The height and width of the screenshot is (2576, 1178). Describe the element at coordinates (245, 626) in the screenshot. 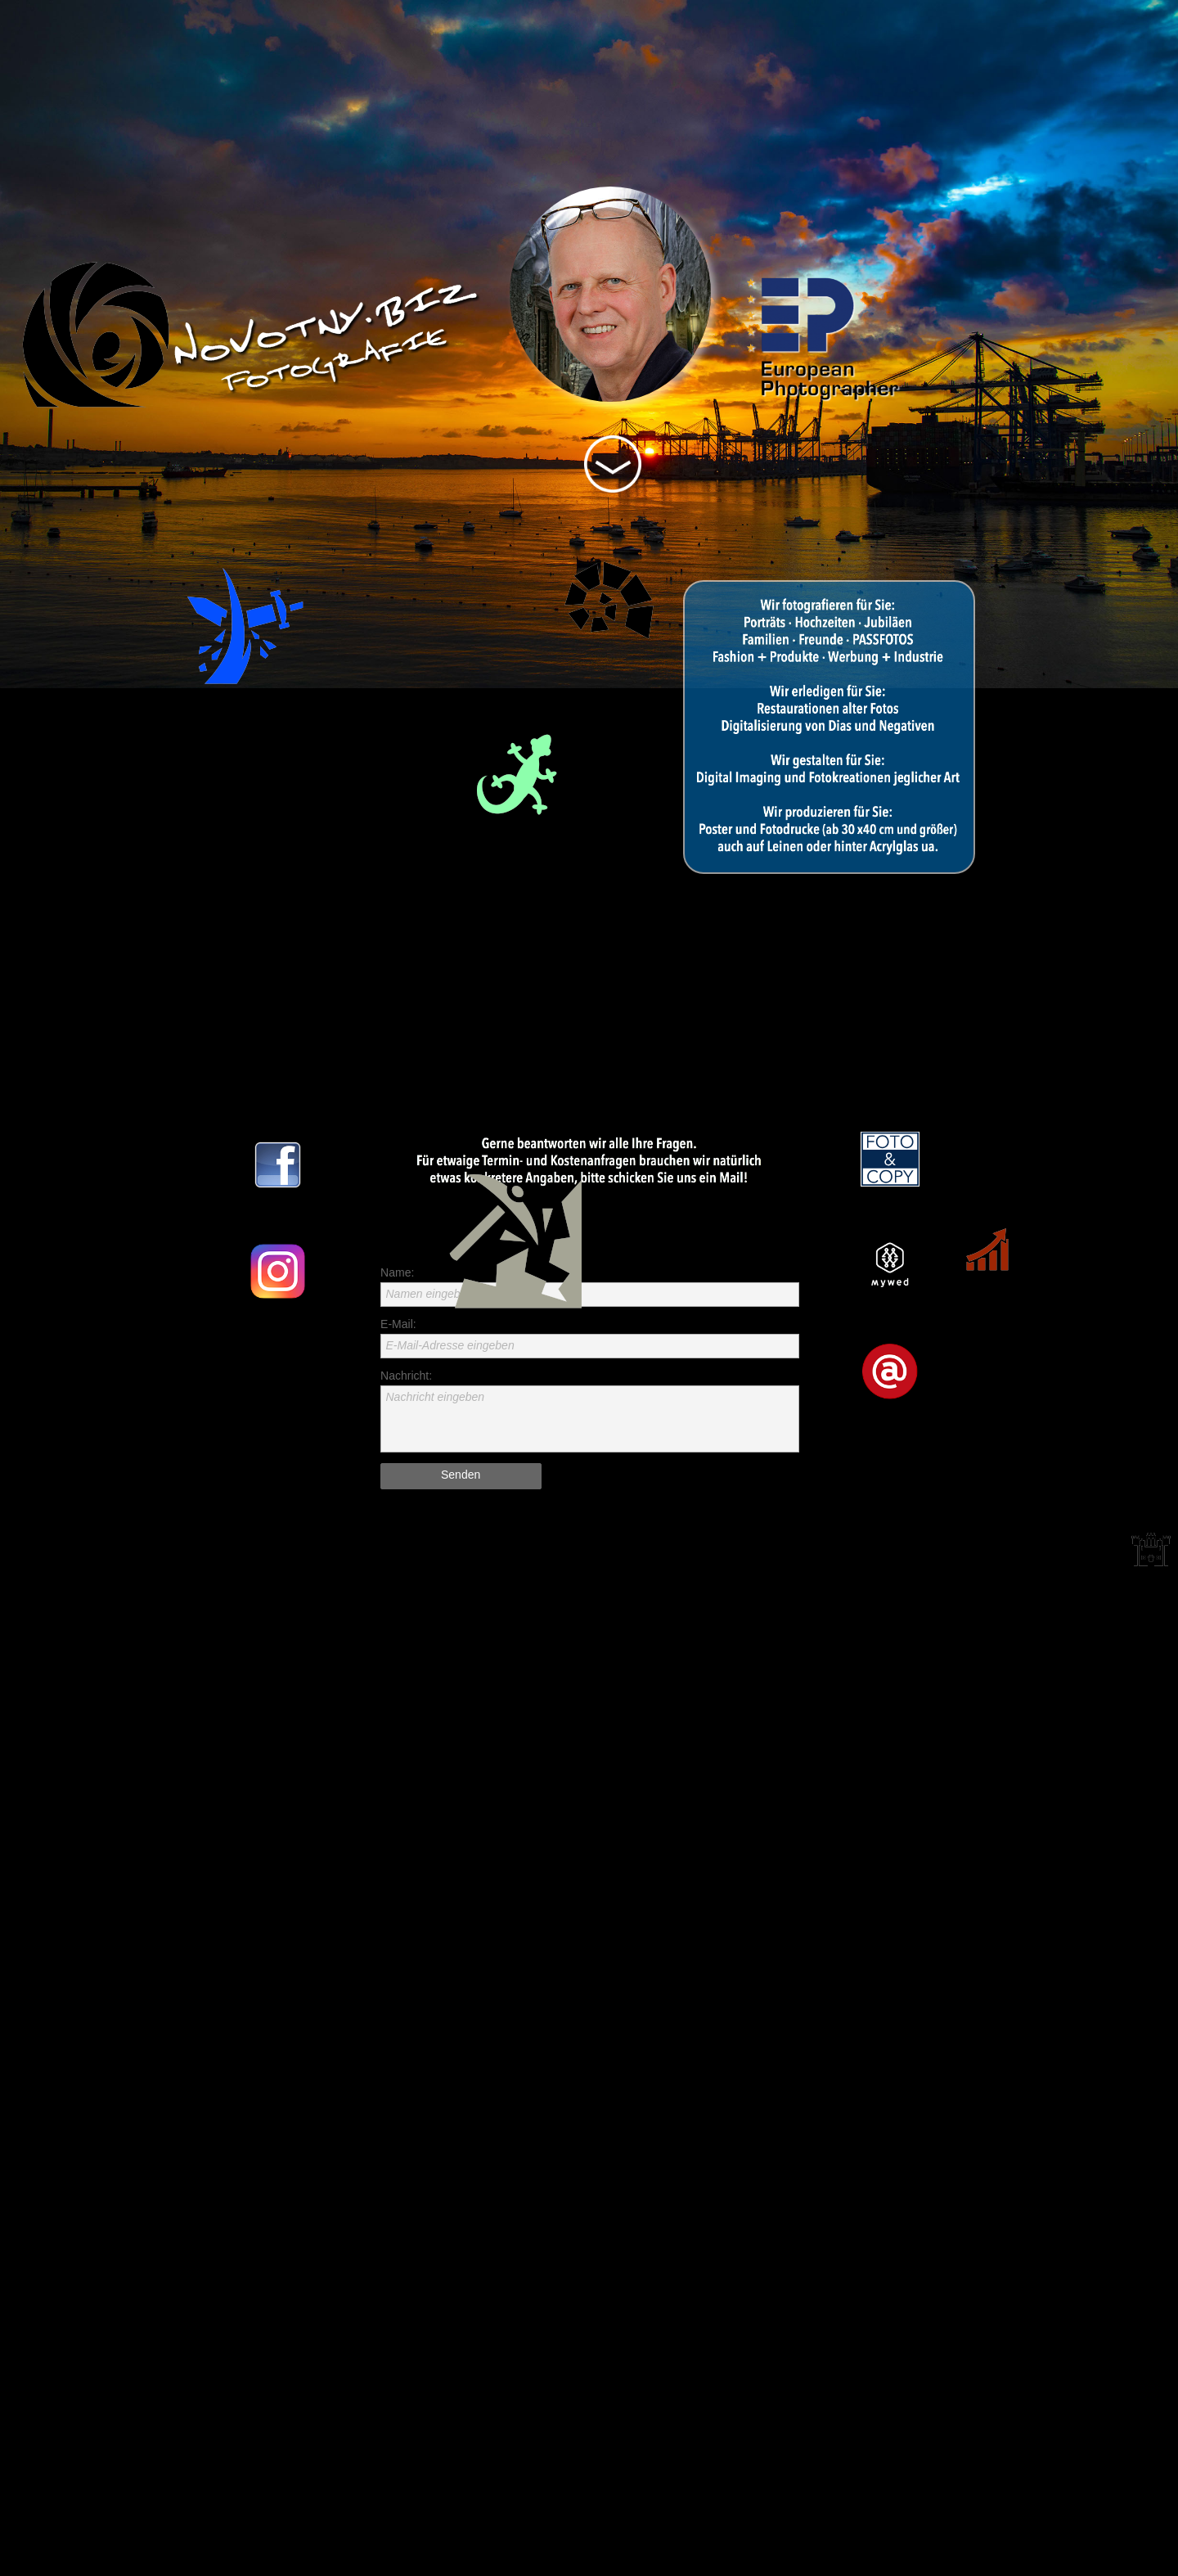

I see `indicates a broken or damaged weapon` at that location.